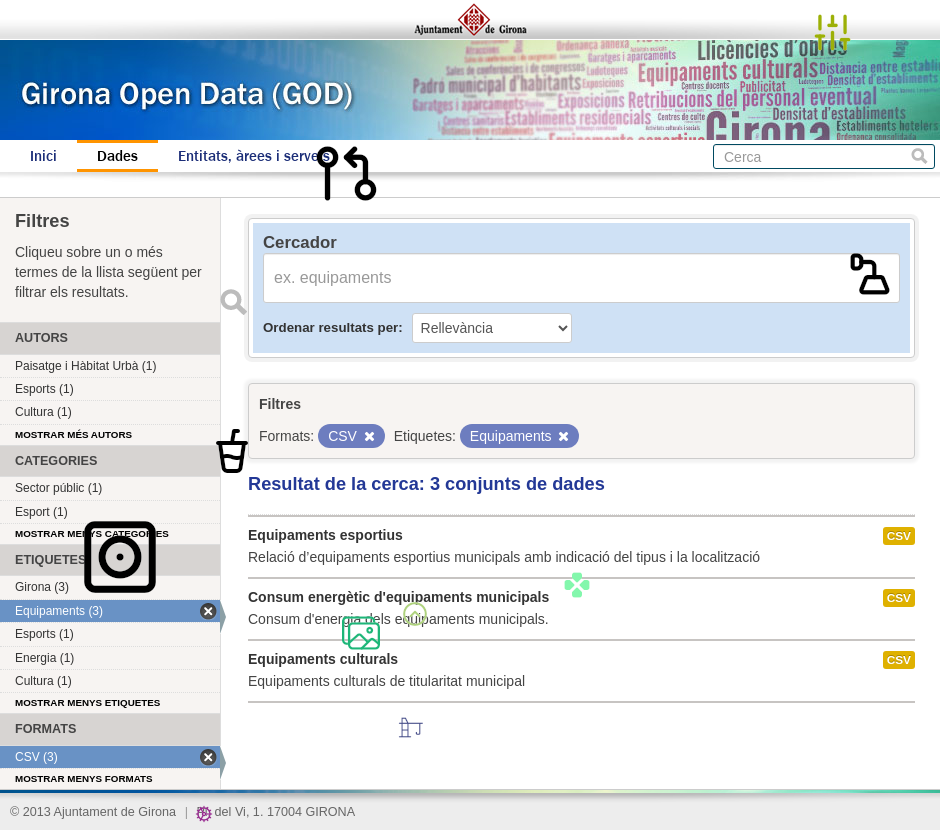  Describe the element at coordinates (346, 173) in the screenshot. I see `create a new pull request` at that location.